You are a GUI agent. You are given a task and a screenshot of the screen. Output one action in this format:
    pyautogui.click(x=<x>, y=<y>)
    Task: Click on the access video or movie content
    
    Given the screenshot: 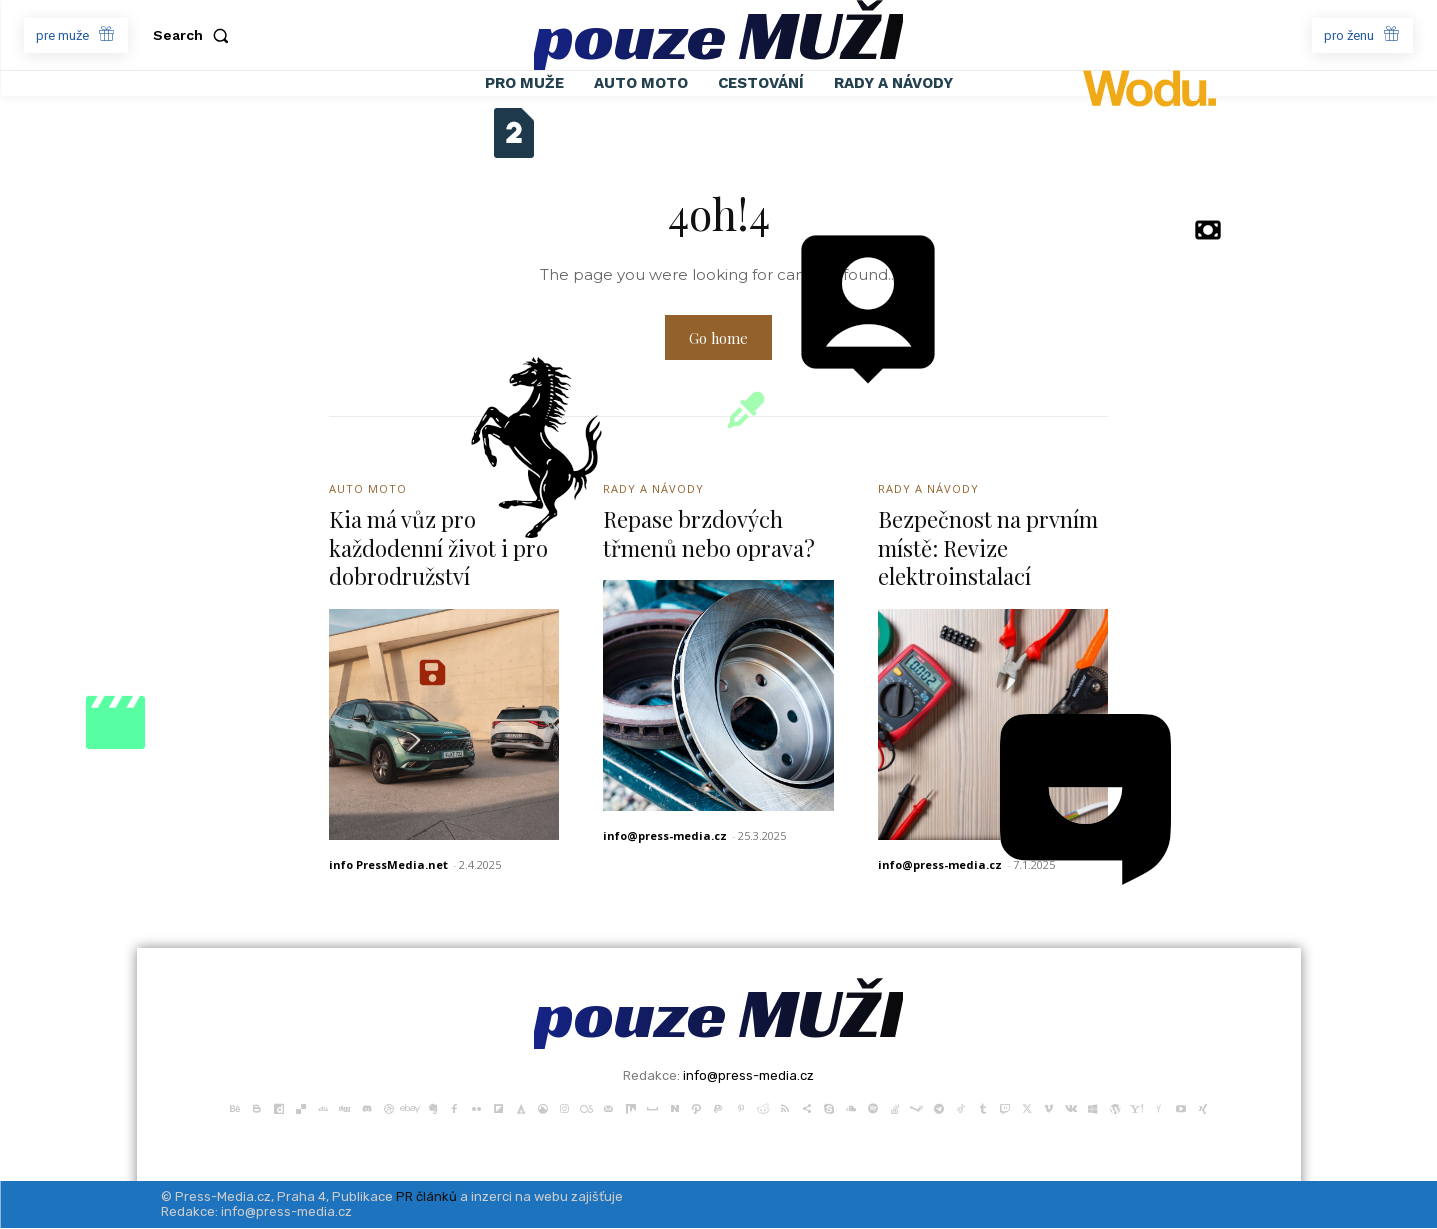 What is the action you would take?
    pyautogui.click(x=115, y=722)
    